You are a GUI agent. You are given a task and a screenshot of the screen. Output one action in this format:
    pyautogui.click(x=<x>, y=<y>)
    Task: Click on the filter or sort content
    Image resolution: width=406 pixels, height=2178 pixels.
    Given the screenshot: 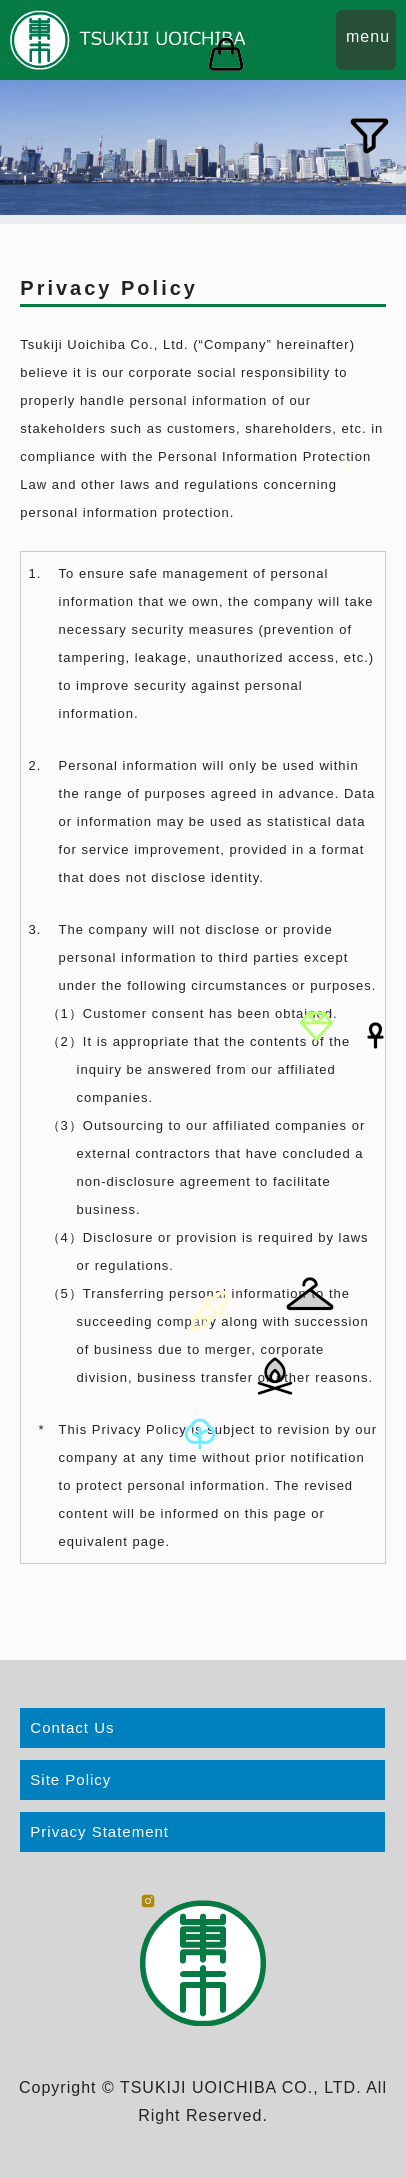 What is the action you would take?
    pyautogui.click(x=369, y=134)
    